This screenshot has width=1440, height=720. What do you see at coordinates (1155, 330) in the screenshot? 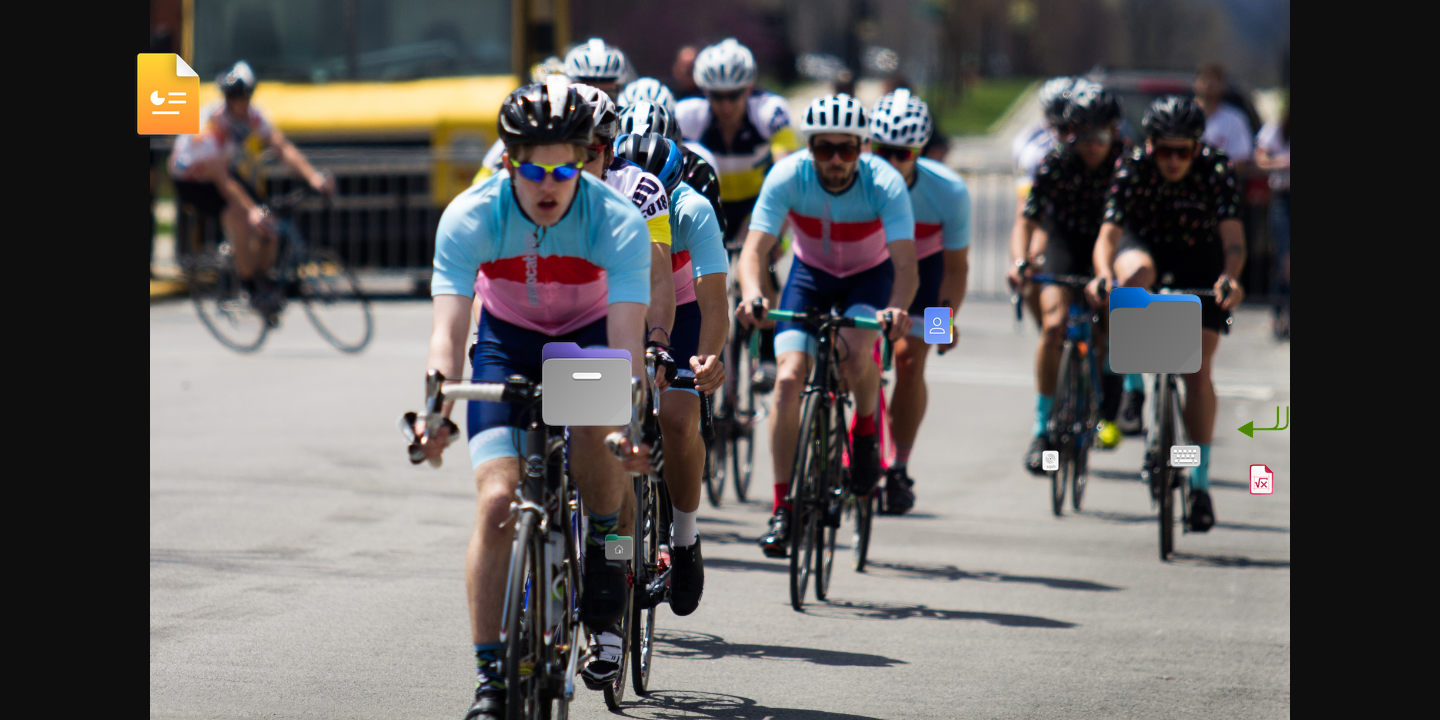
I see `open a folder to view its contents` at bounding box center [1155, 330].